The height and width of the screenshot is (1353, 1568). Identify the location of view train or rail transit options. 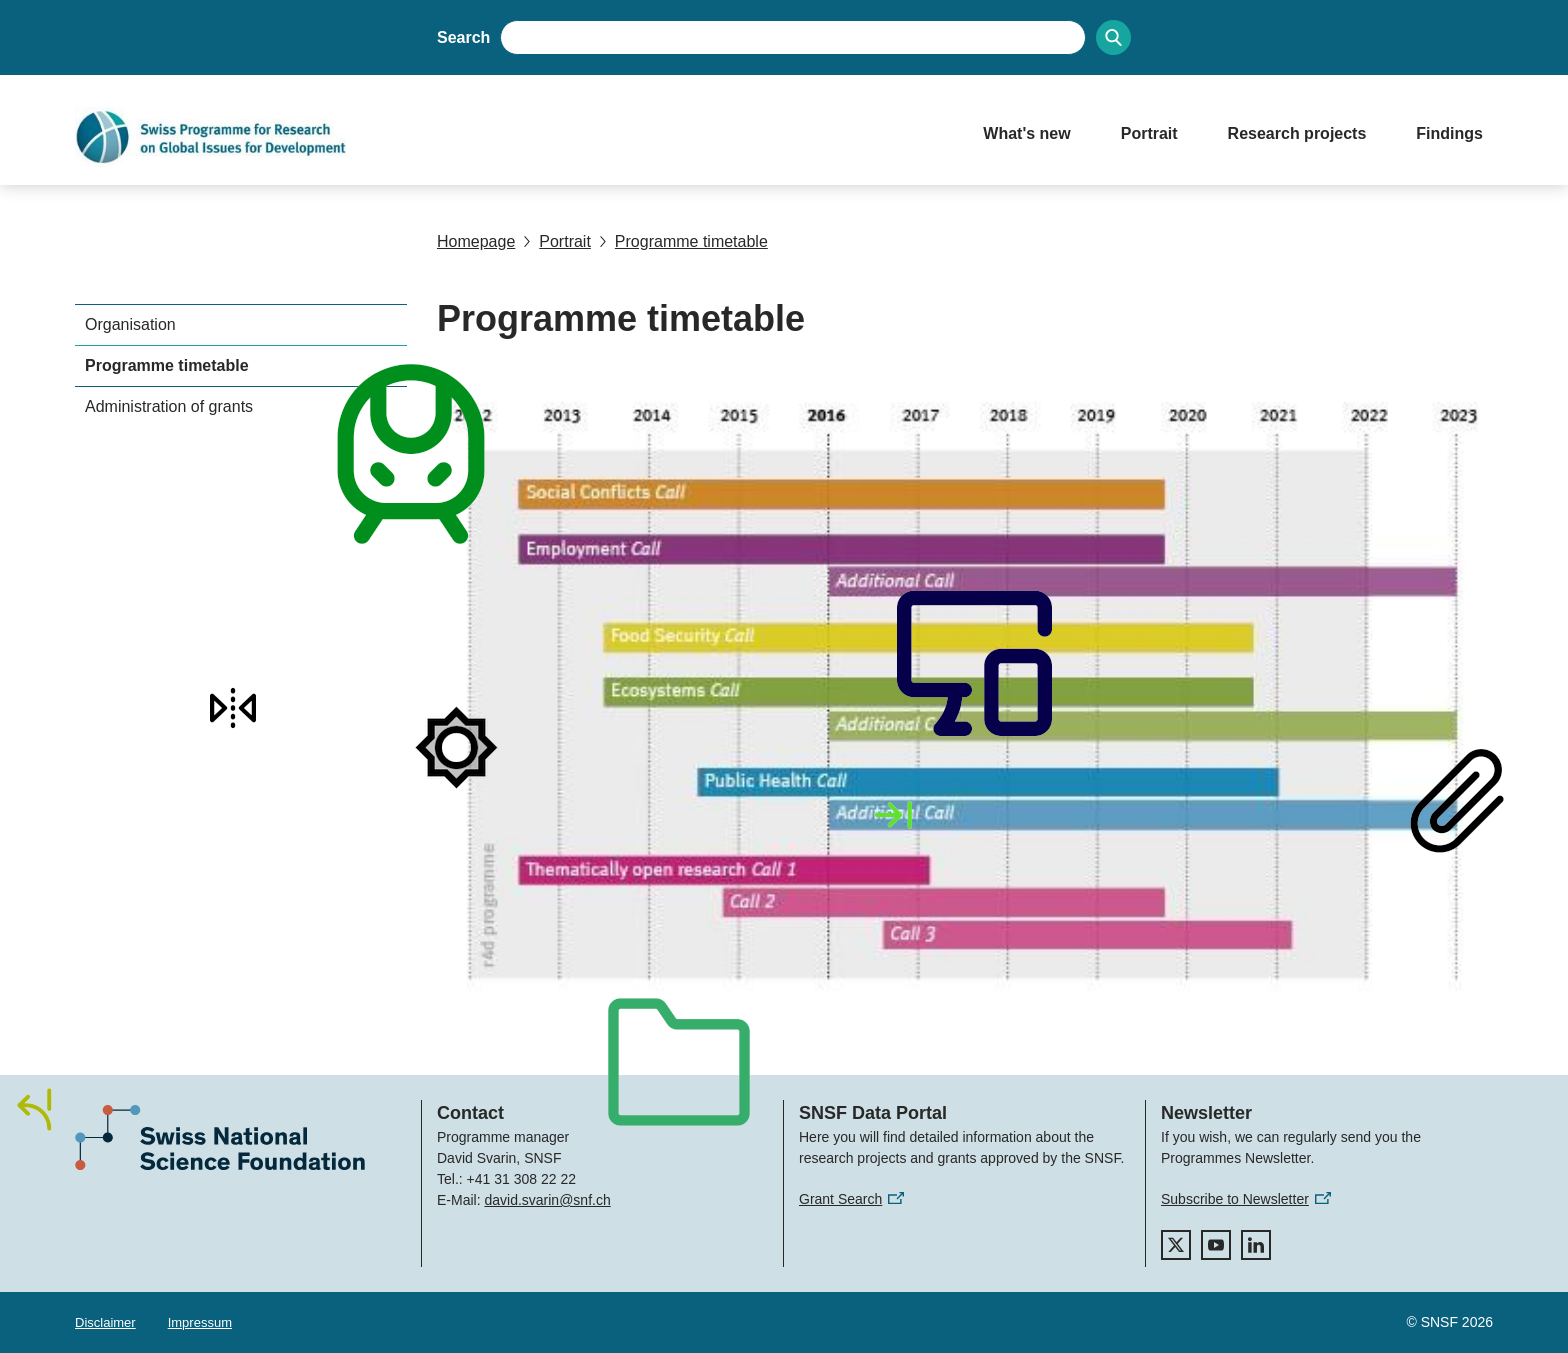
(411, 454).